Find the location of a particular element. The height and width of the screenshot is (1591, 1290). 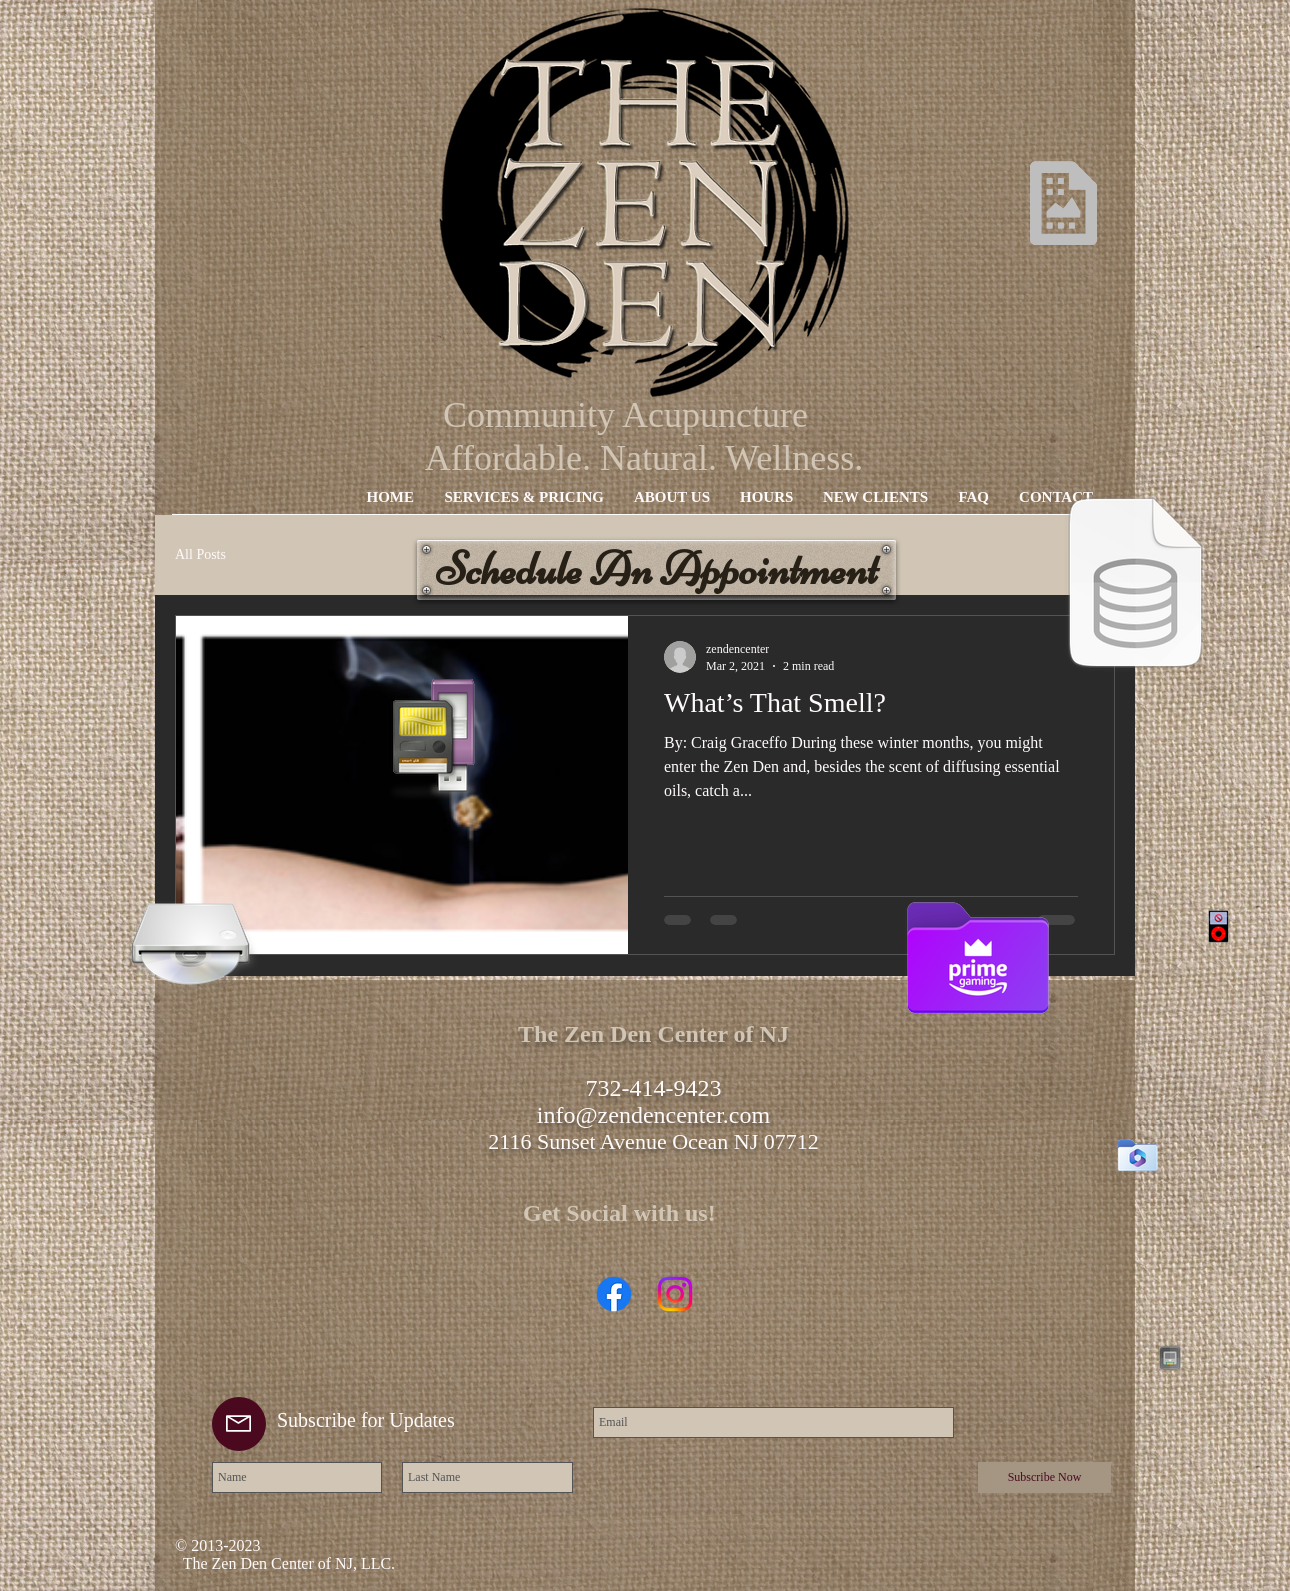

access optical disc drive settings is located at coordinates (190, 939).